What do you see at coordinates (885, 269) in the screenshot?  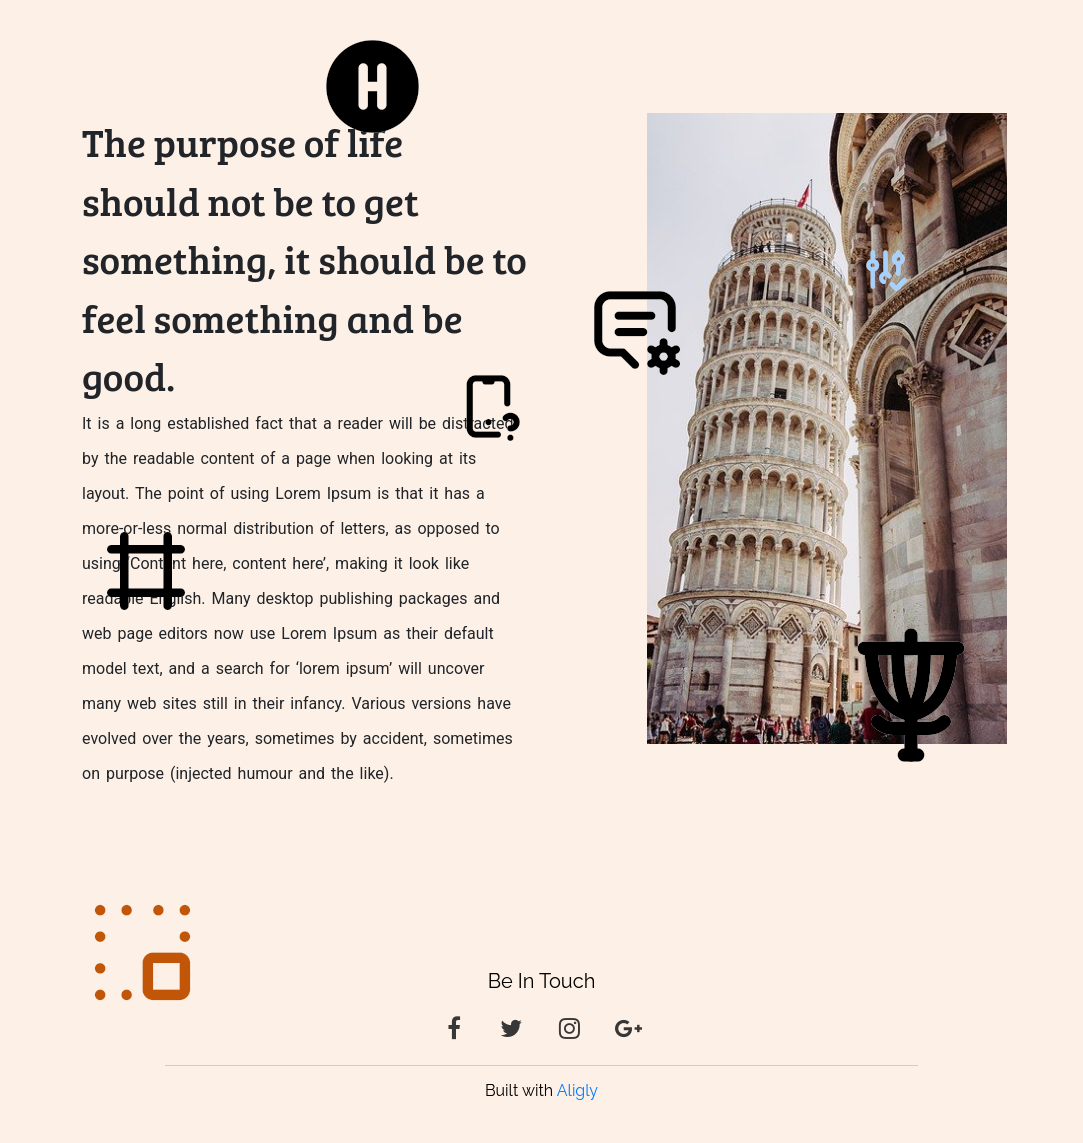 I see `settings saved successfully` at bounding box center [885, 269].